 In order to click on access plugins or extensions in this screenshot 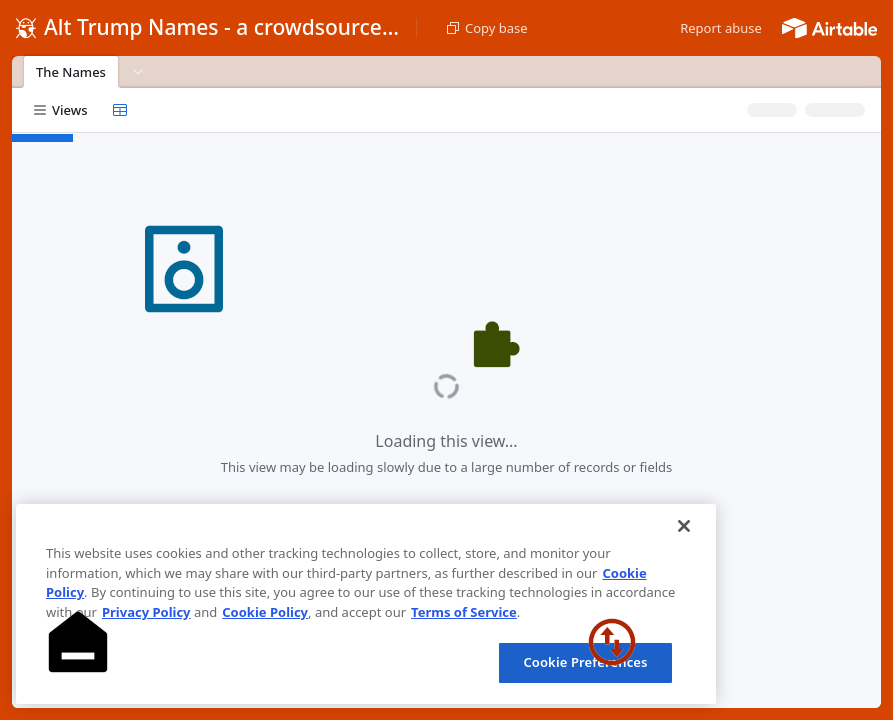, I will do `click(494, 346)`.